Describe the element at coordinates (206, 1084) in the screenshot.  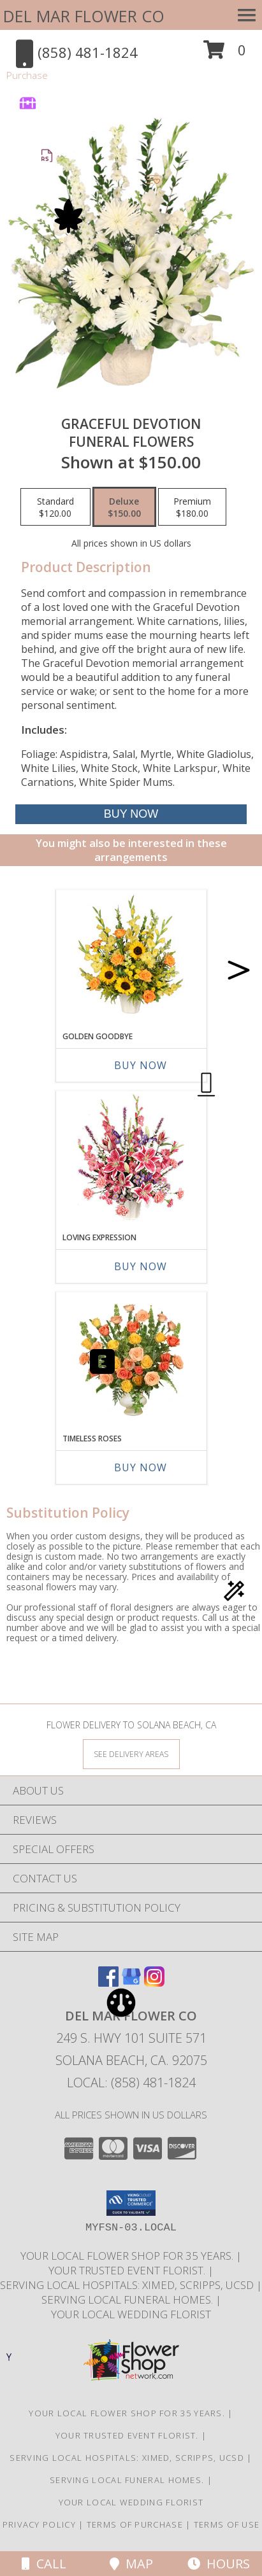
I see `align element to bottom edge` at that location.